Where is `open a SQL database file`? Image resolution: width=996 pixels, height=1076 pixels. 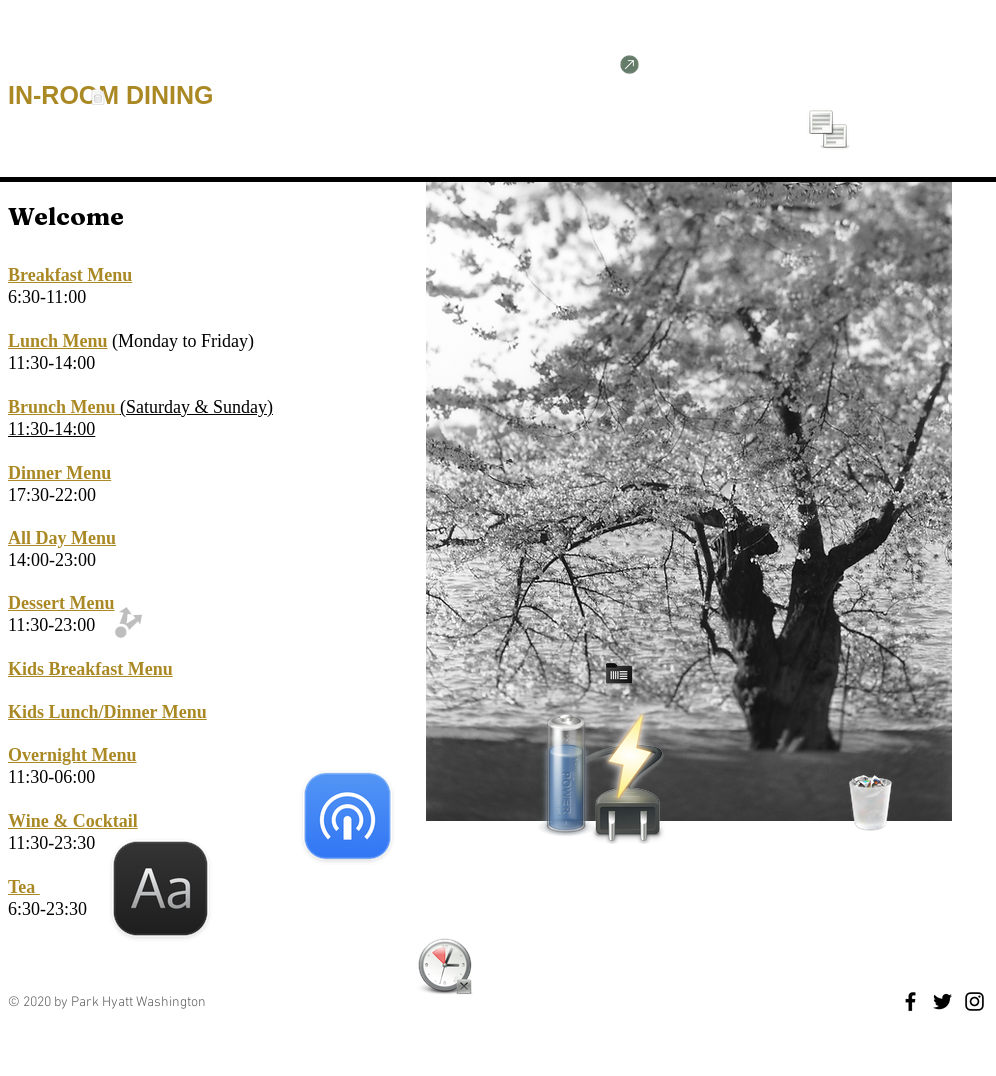 open a SQL database file is located at coordinates (98, 97).